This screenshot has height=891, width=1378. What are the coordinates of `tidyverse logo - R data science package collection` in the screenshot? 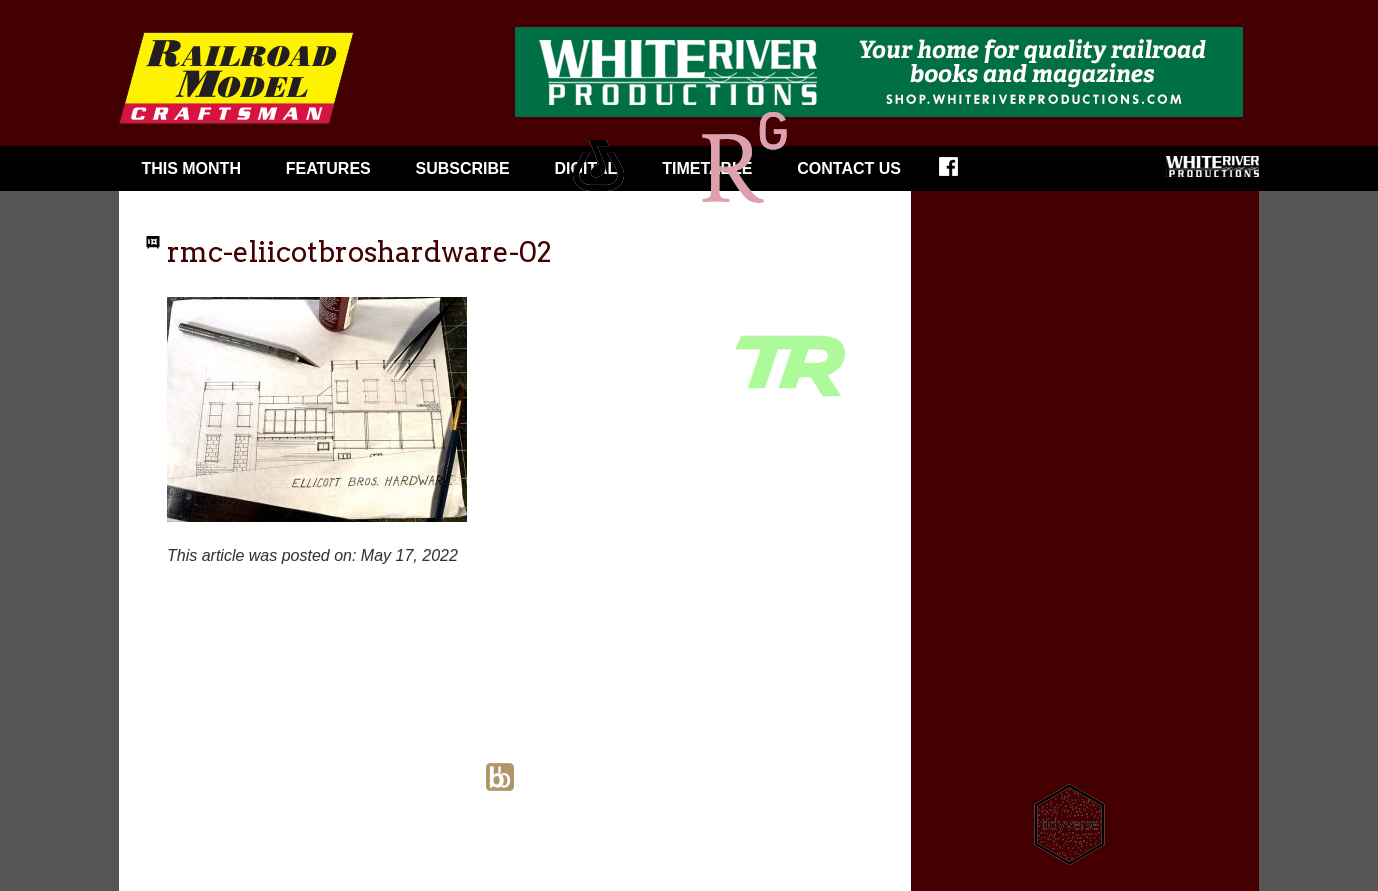 It's located at (1069, 824).